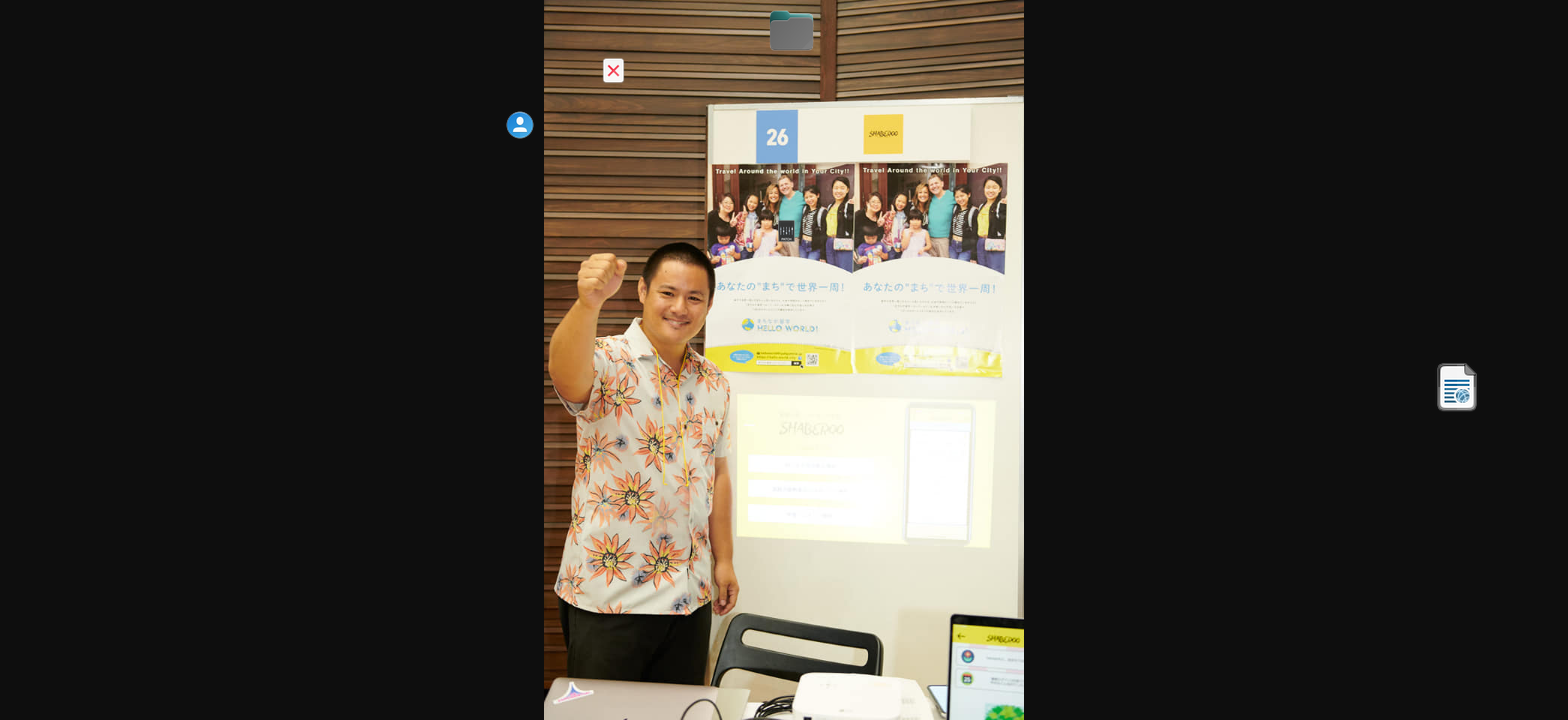 This screenshot has width=1568, height=720. Describe the element at coordinates (791, 30) in the screenshot. I see `open folder to view contents` at that location.